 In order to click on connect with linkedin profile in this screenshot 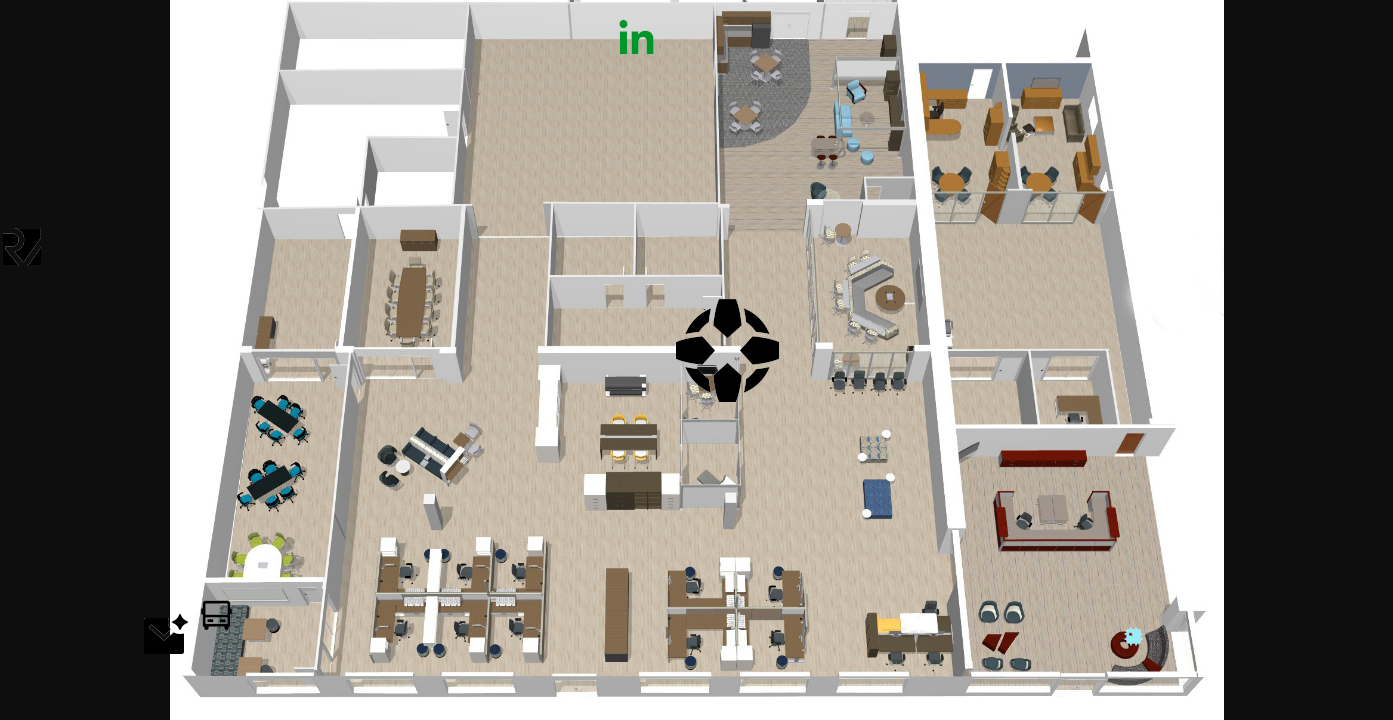, I will do `click(636, 39)`.